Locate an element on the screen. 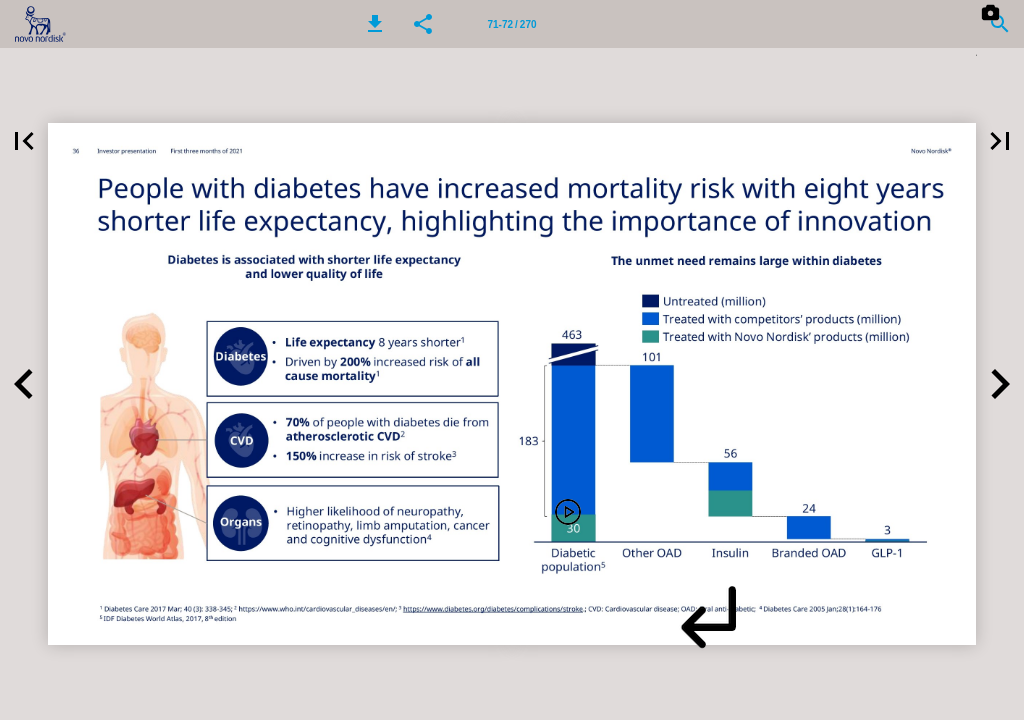 This screenshot has width=1024, height=720. play media or video content is located at coordinates (568, 512).